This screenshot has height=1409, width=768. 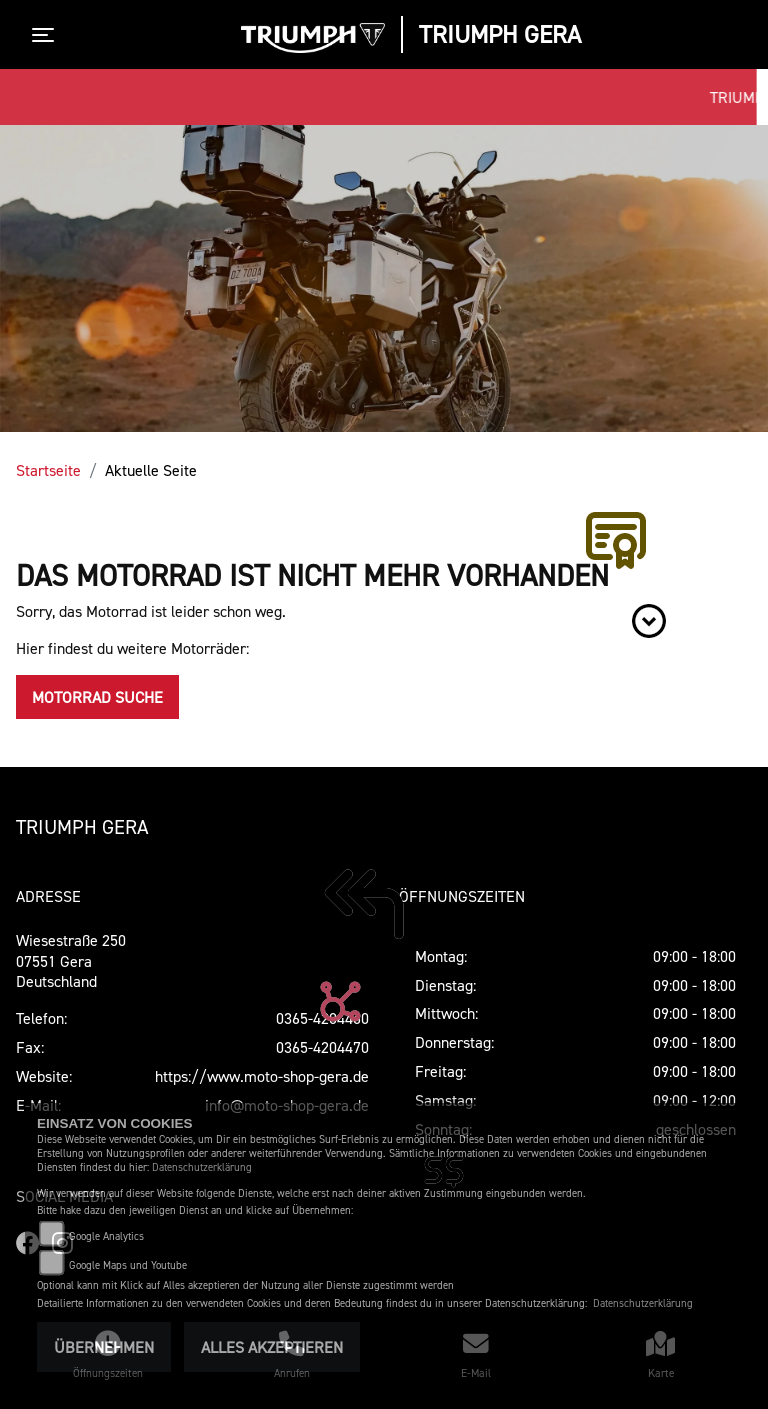 What do you see at coordinates (649, 621) in the screenshot?
I see `expand dropdown menu or section` at bounding box center [649, 621].